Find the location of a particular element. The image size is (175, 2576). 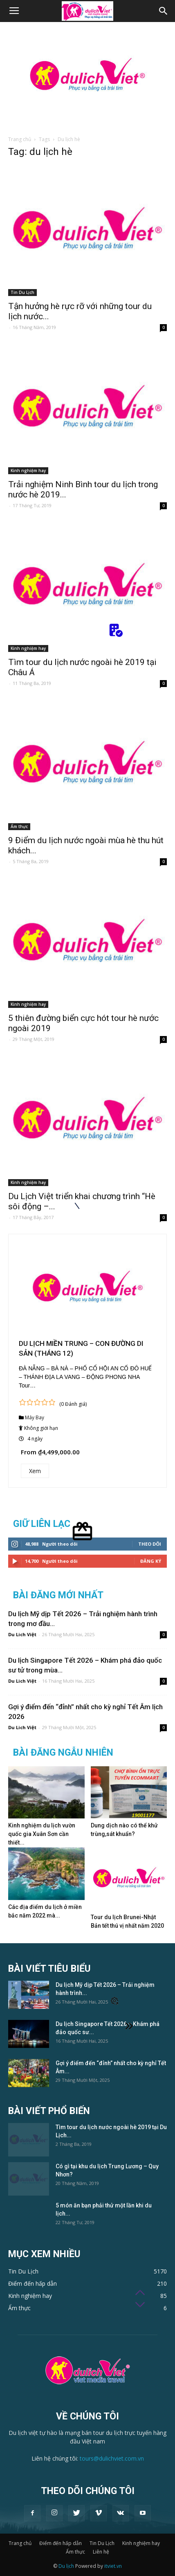

share app or system settings is located at coordinates (114, 2001).